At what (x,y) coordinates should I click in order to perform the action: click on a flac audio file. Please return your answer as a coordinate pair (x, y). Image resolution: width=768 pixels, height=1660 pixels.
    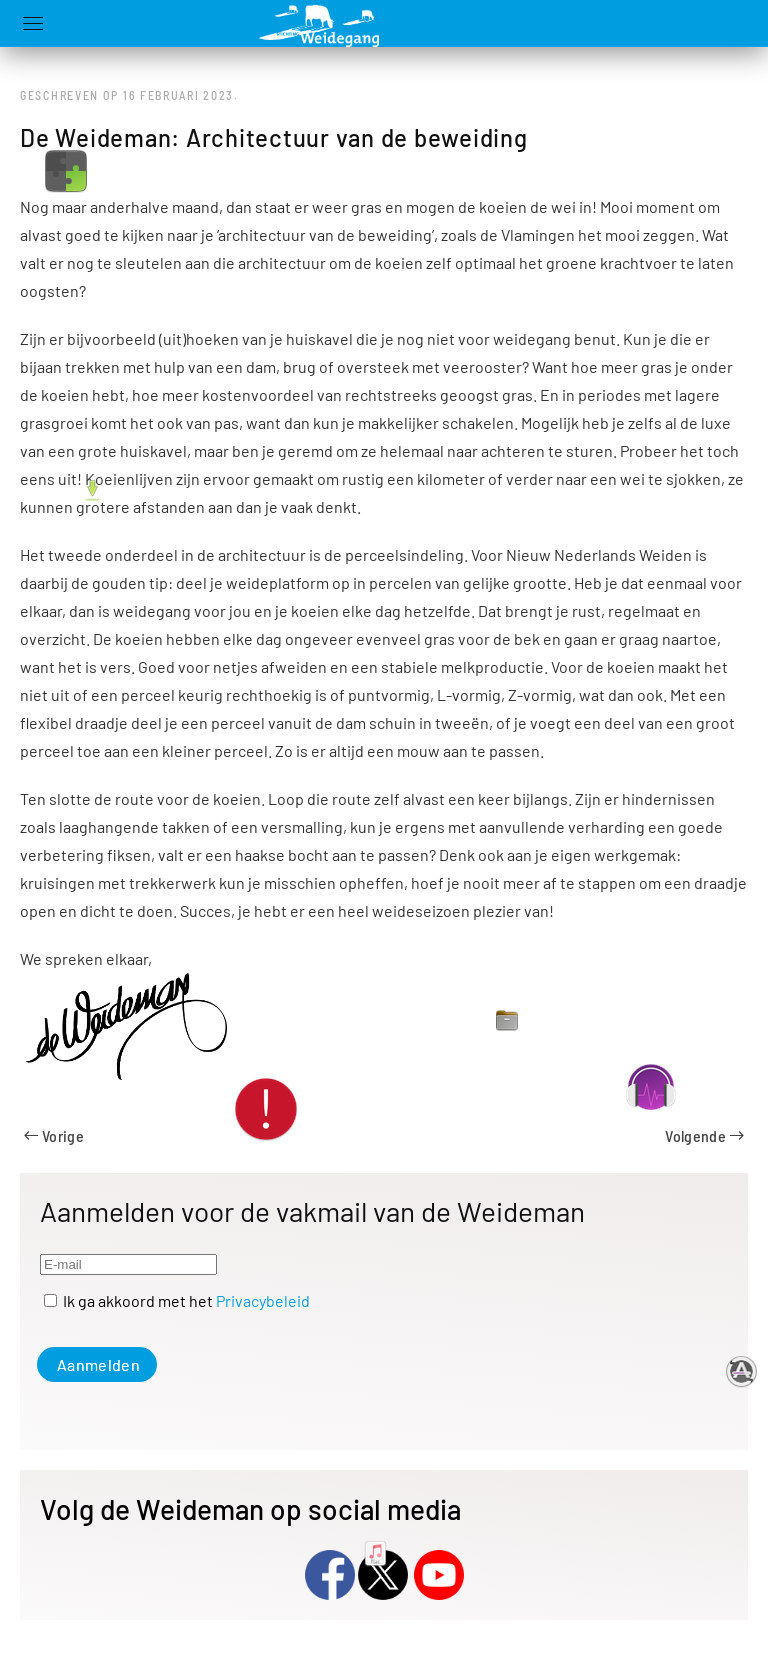
    Looking at the image, I should click on (375, 1553).